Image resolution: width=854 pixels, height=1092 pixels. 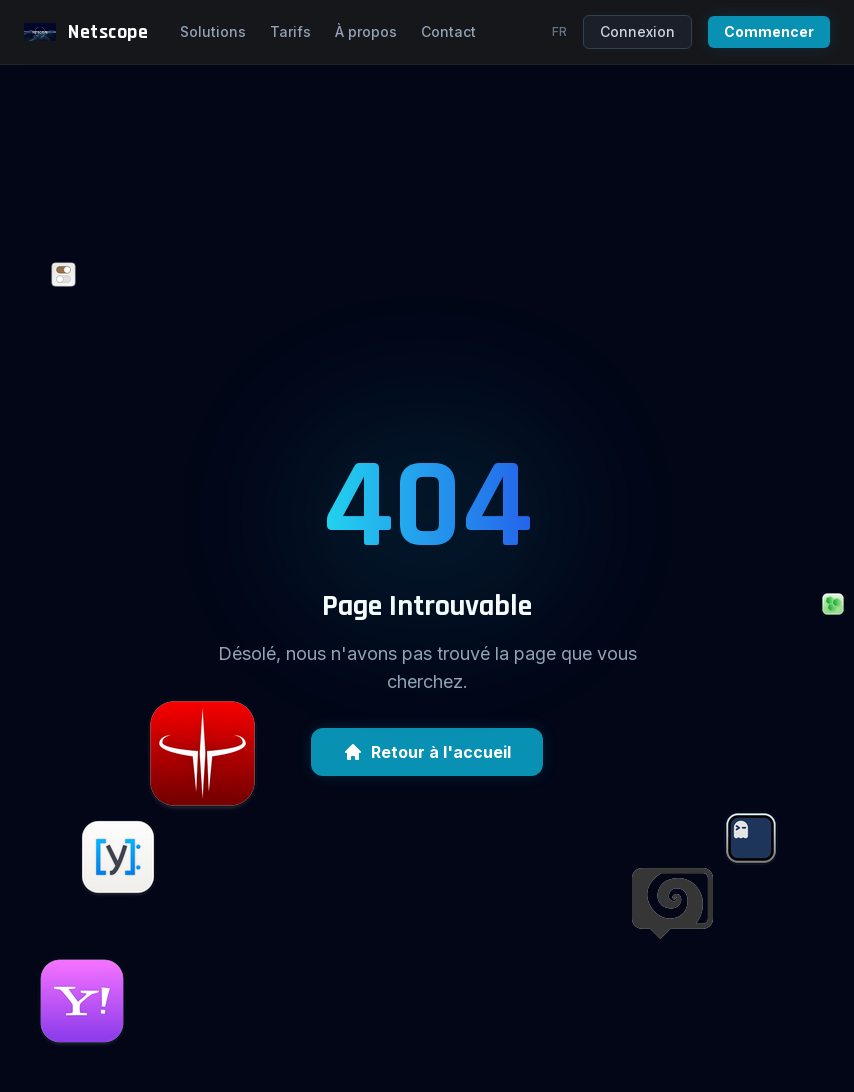 I want to click on open jupyter notebook for interactive python coding, so click(x=118, y=857).